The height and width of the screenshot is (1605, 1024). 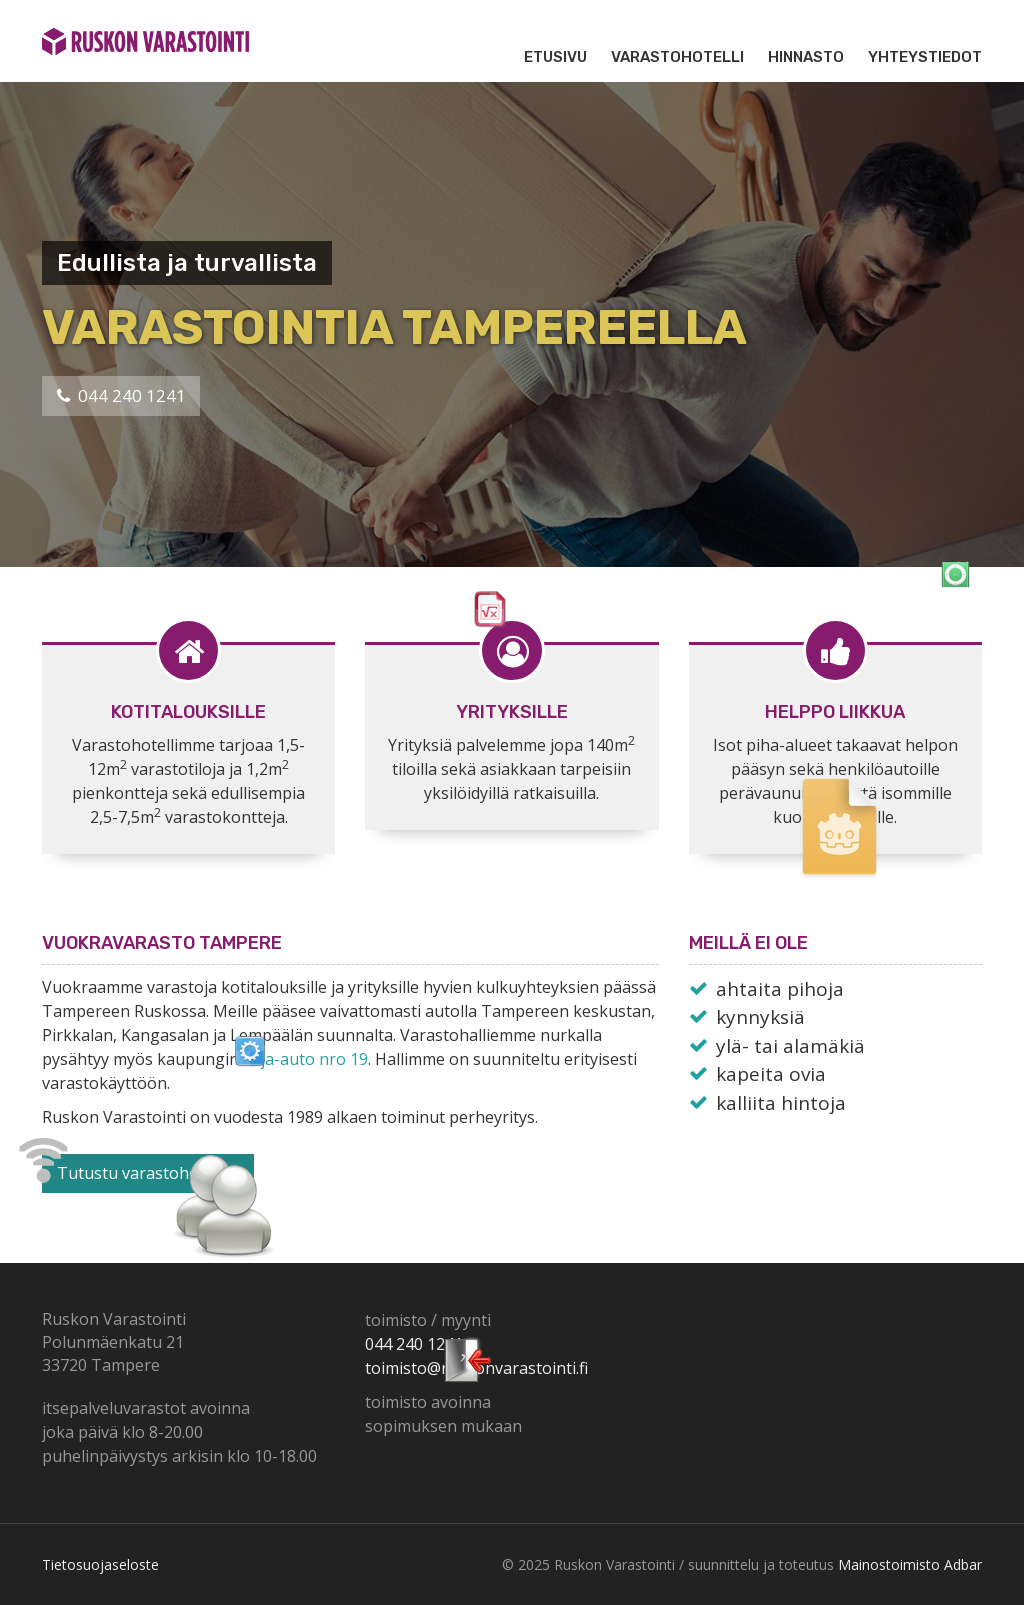 I want to click on libreoffice math formula template file, so click(x=490, y=609).